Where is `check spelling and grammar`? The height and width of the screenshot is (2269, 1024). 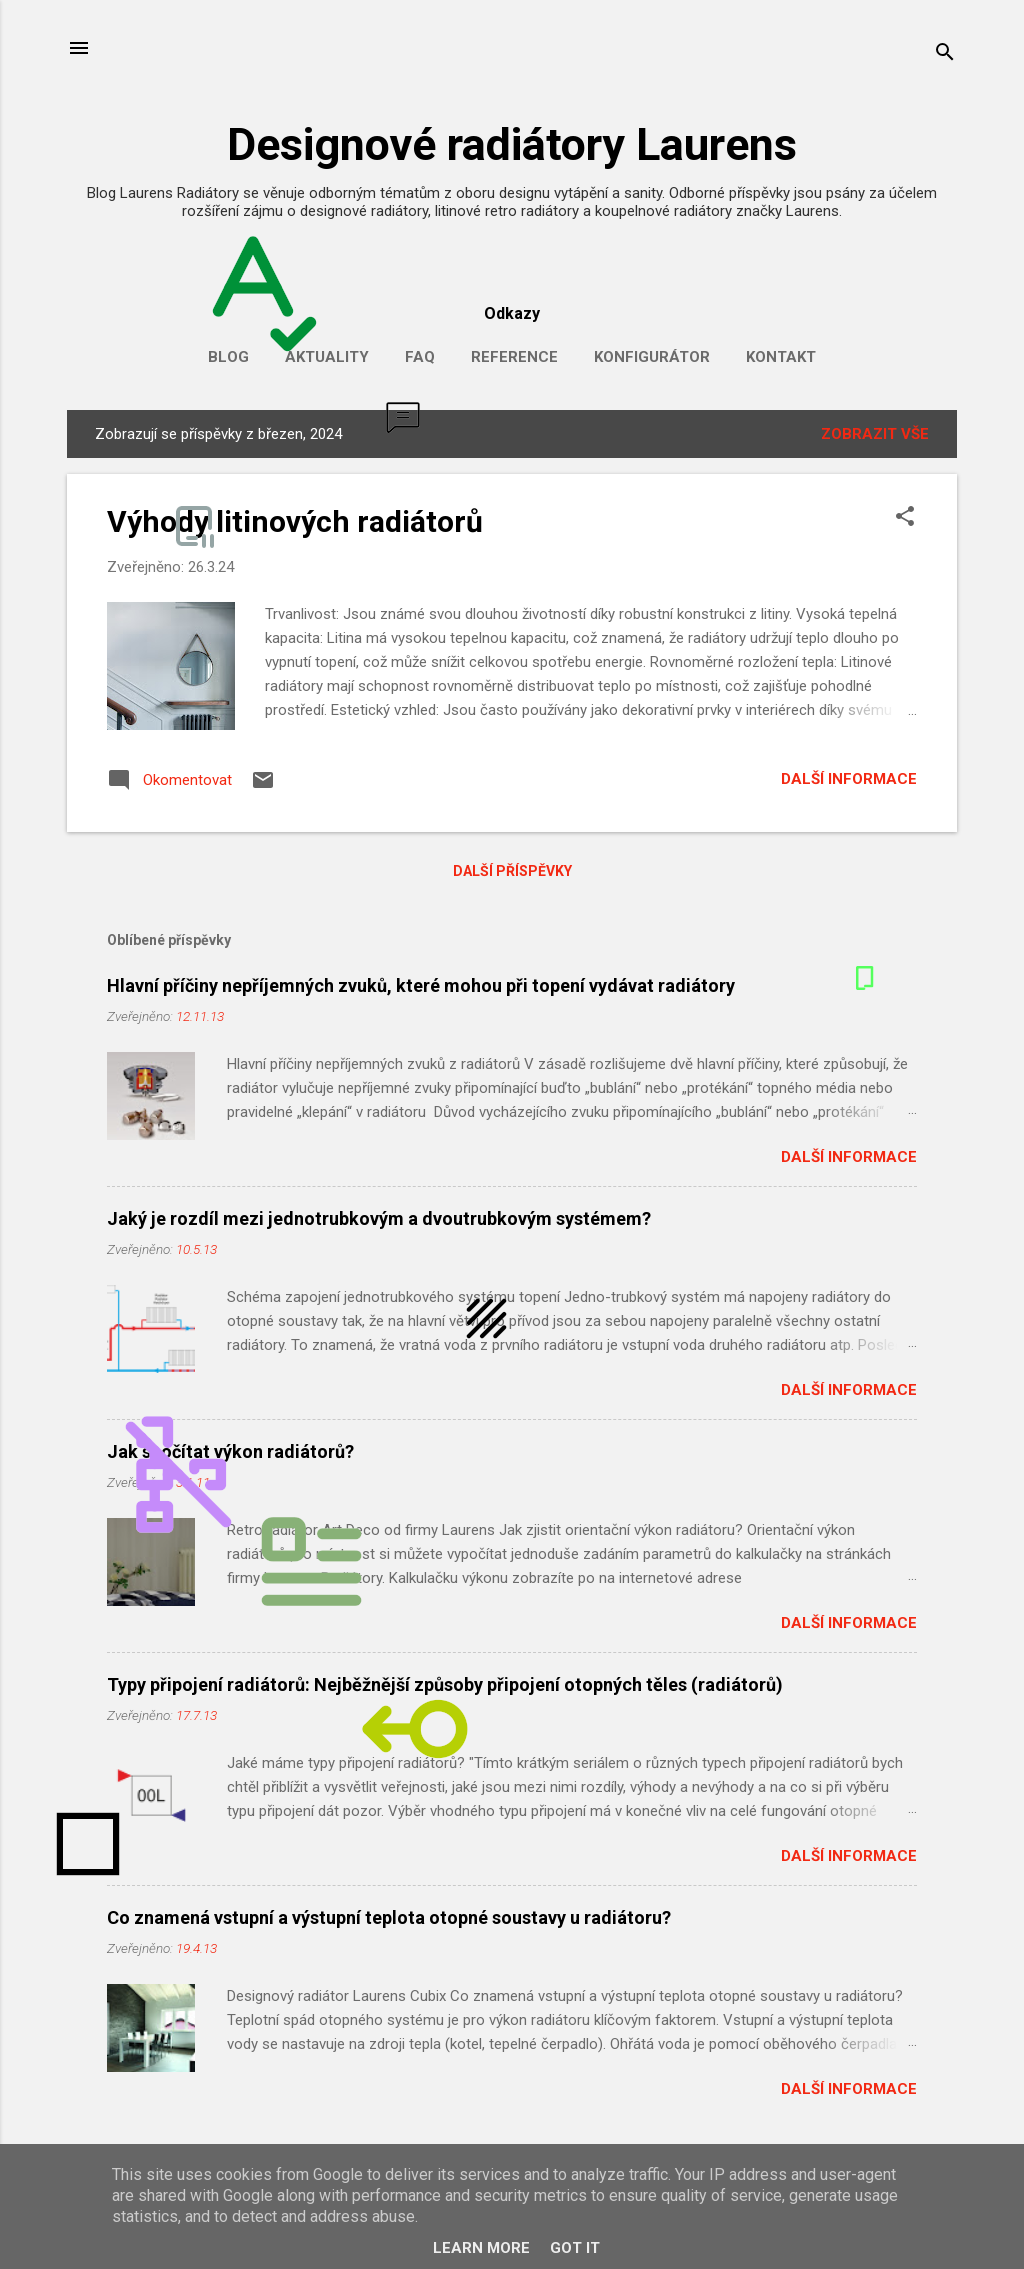 check spelling and grammar is located at coordinates (253, 288).